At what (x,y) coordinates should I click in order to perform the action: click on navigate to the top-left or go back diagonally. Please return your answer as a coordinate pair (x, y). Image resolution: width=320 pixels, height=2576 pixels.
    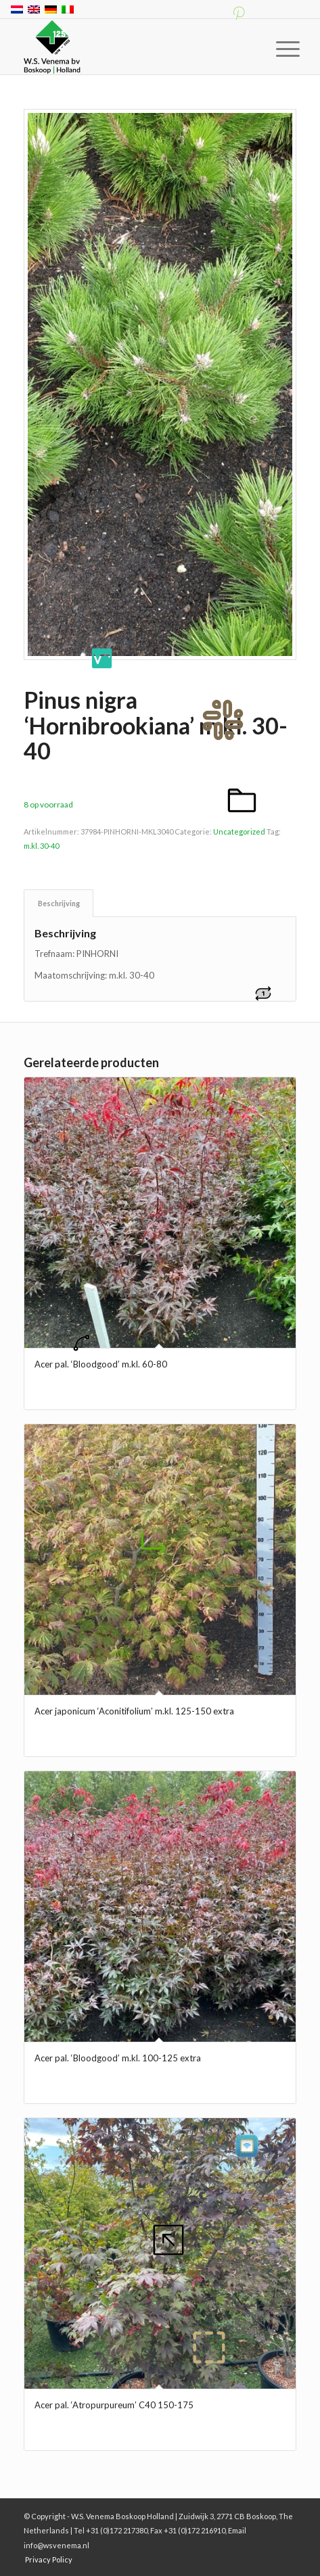
    Looking at the image, I should click on (168, 2240).